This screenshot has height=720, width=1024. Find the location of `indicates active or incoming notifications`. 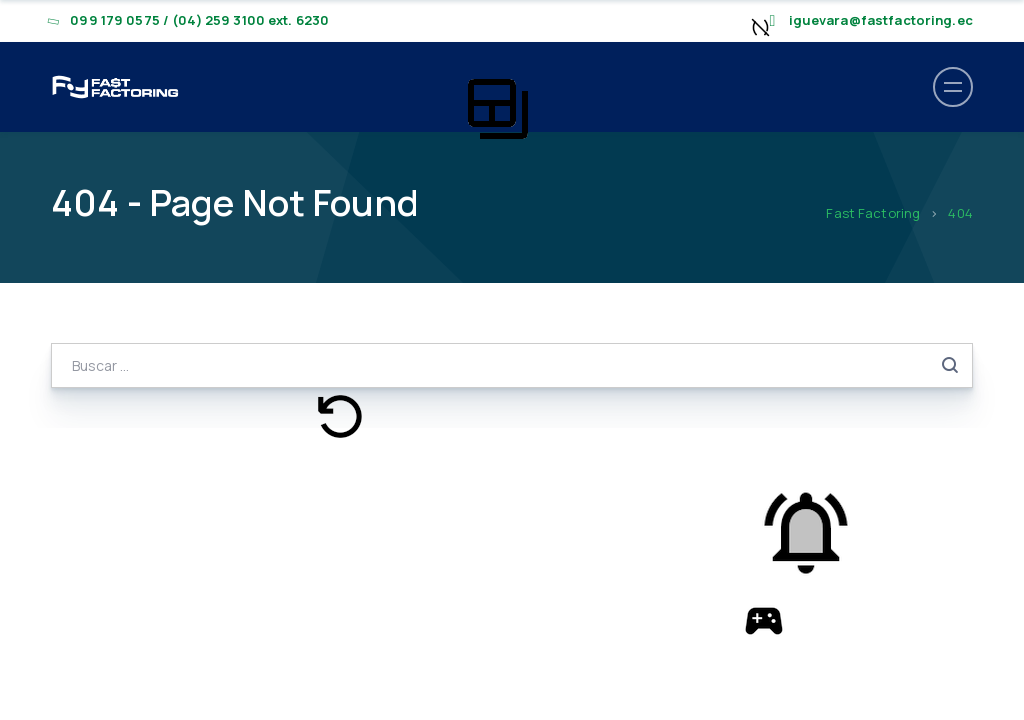

indicates active or incoming notifications is located at coordinates (806, 532).